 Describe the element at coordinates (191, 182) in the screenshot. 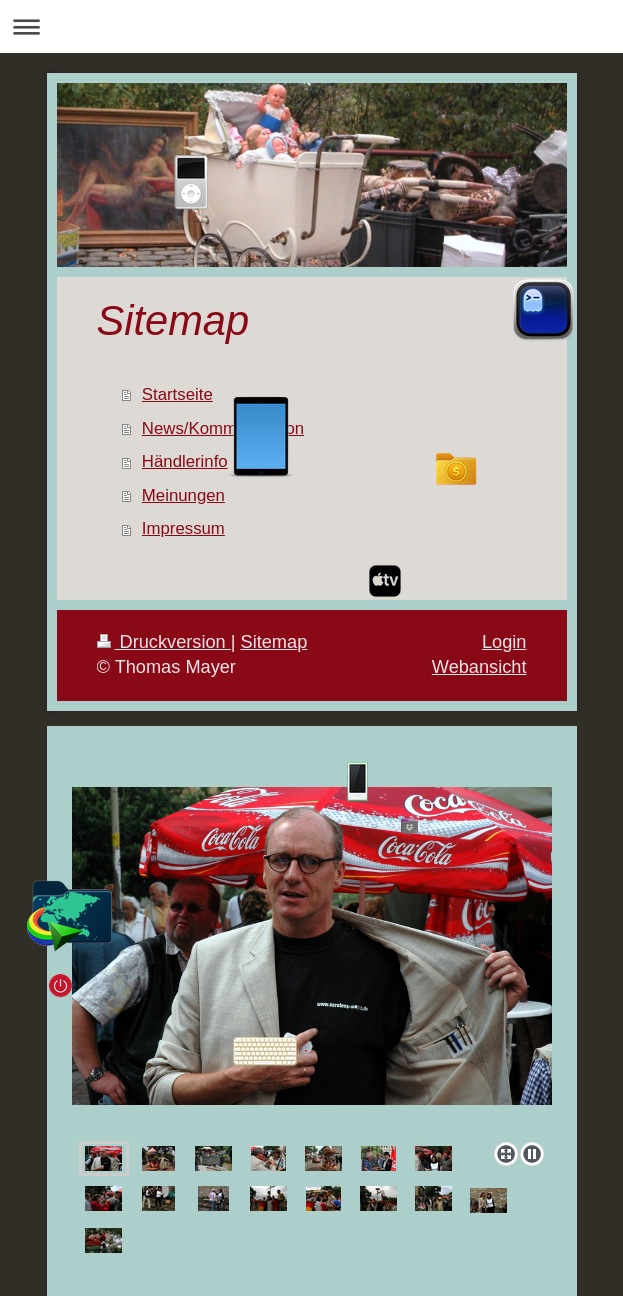

I see `access ipod classic device settings` at that location.